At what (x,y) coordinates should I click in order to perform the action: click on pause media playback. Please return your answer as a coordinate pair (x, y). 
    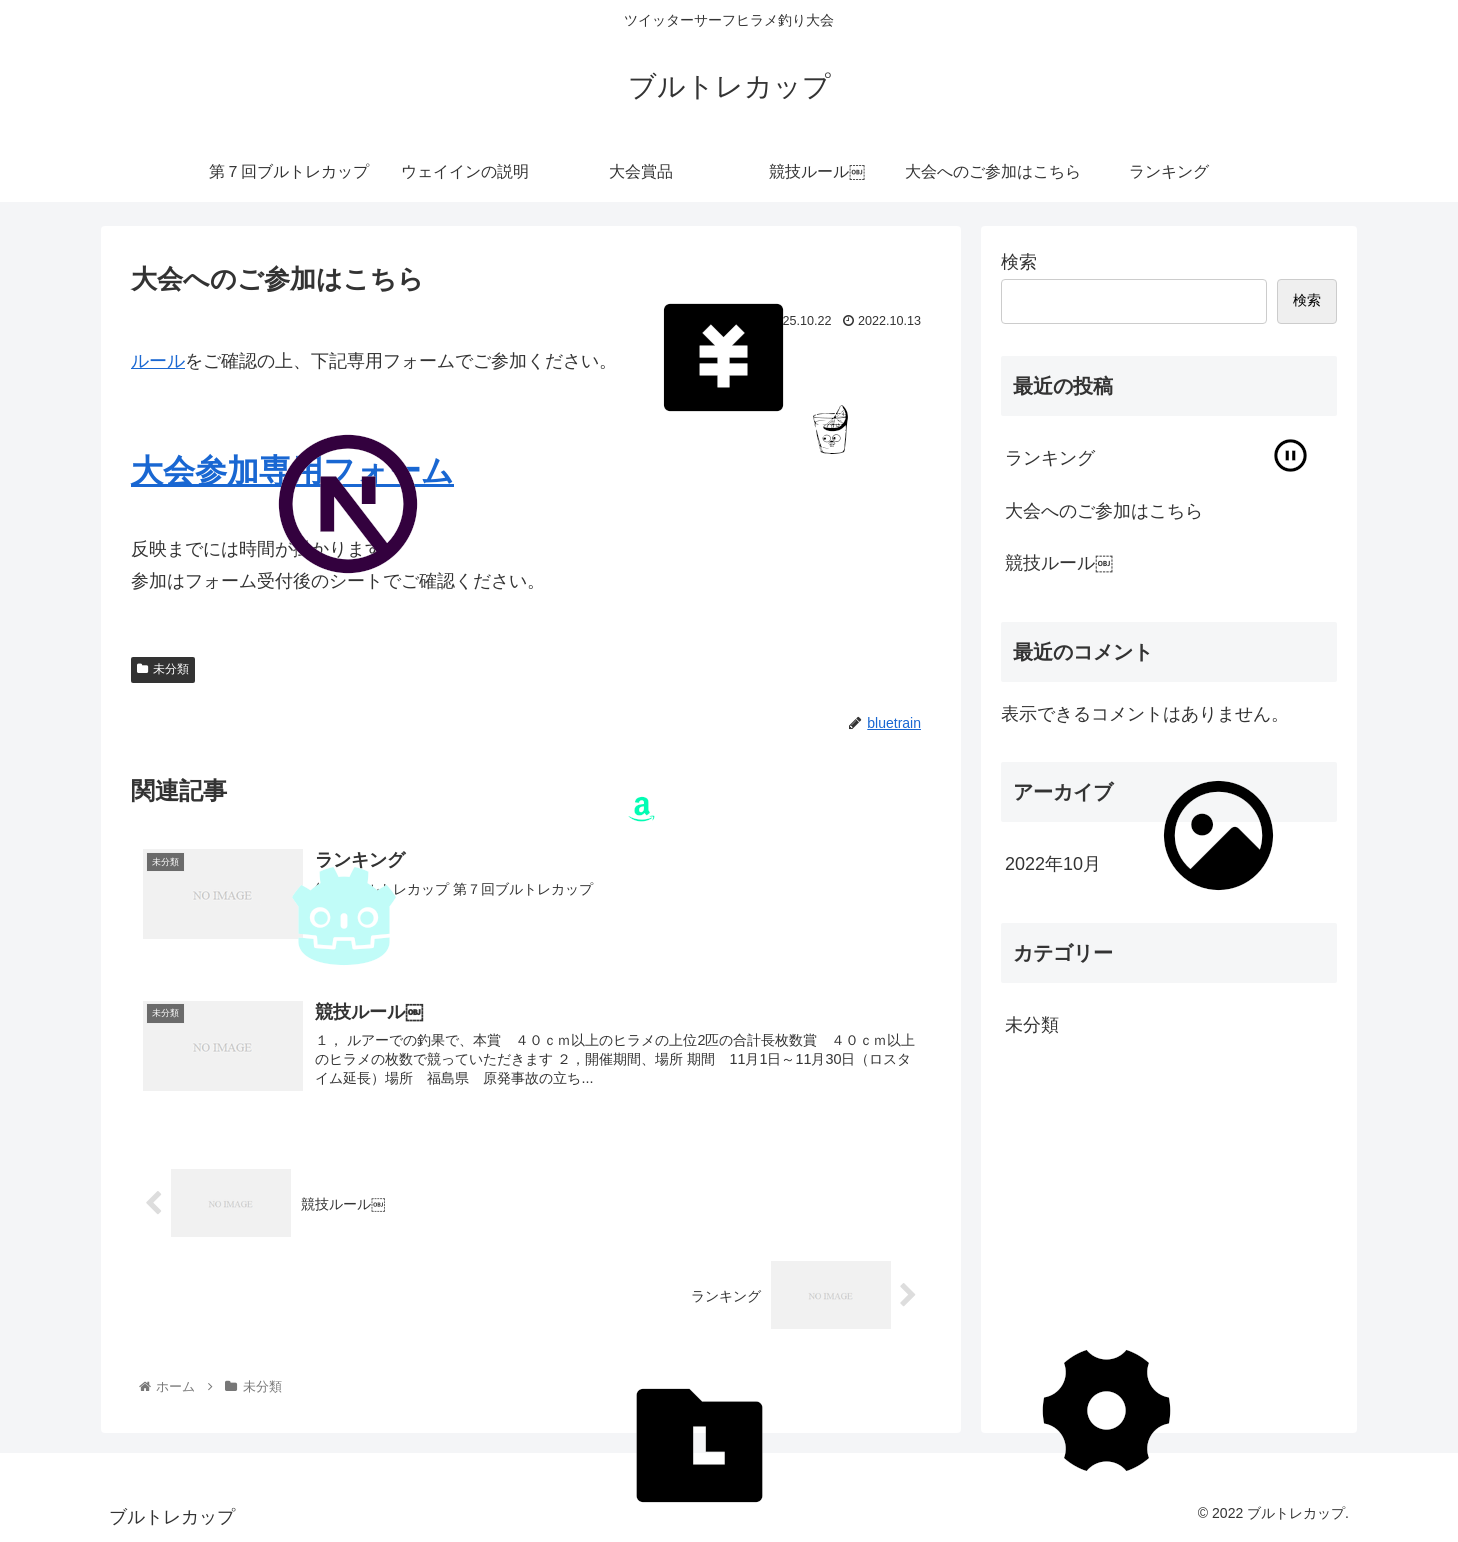
    Looking at the image, I should click on (1290, 455).